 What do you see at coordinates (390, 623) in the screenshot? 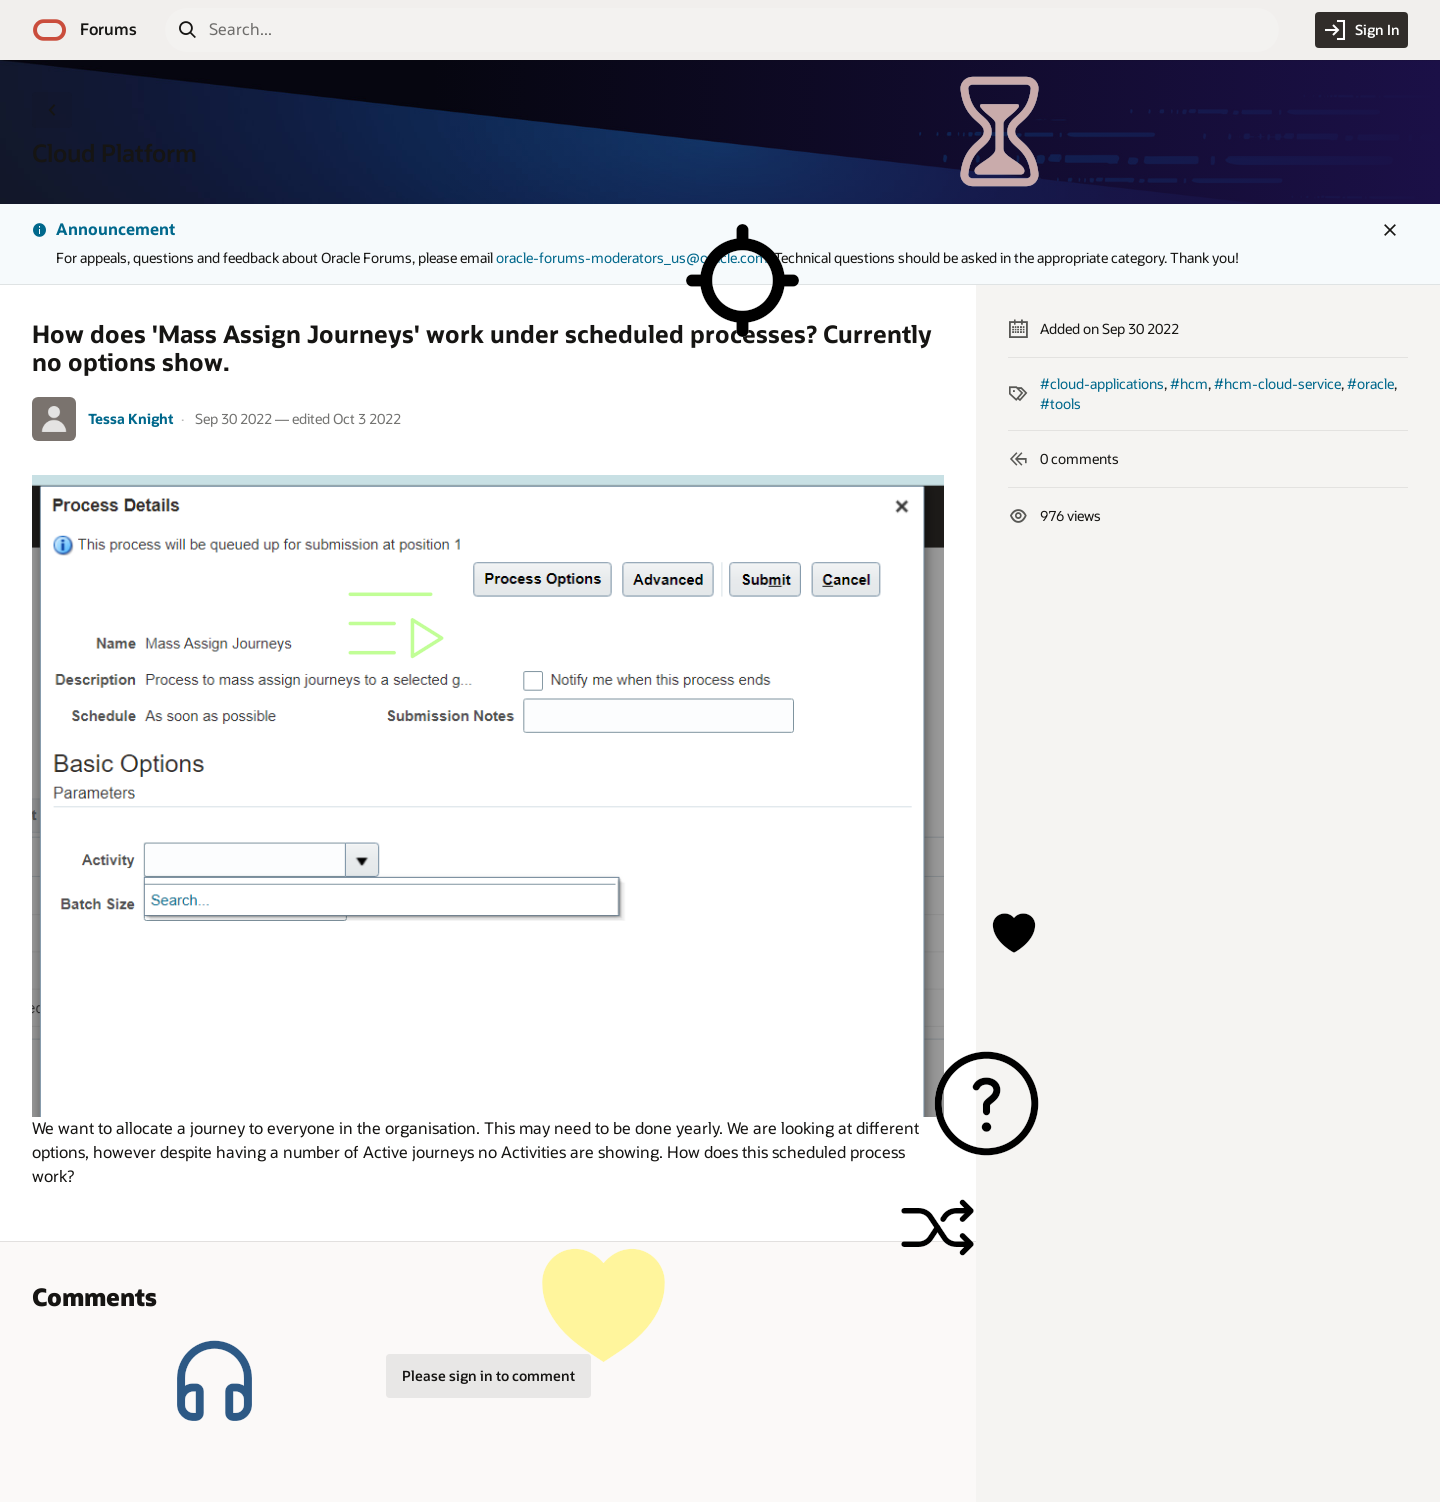
I see `view playback queue` at bounding box center [390, 623].